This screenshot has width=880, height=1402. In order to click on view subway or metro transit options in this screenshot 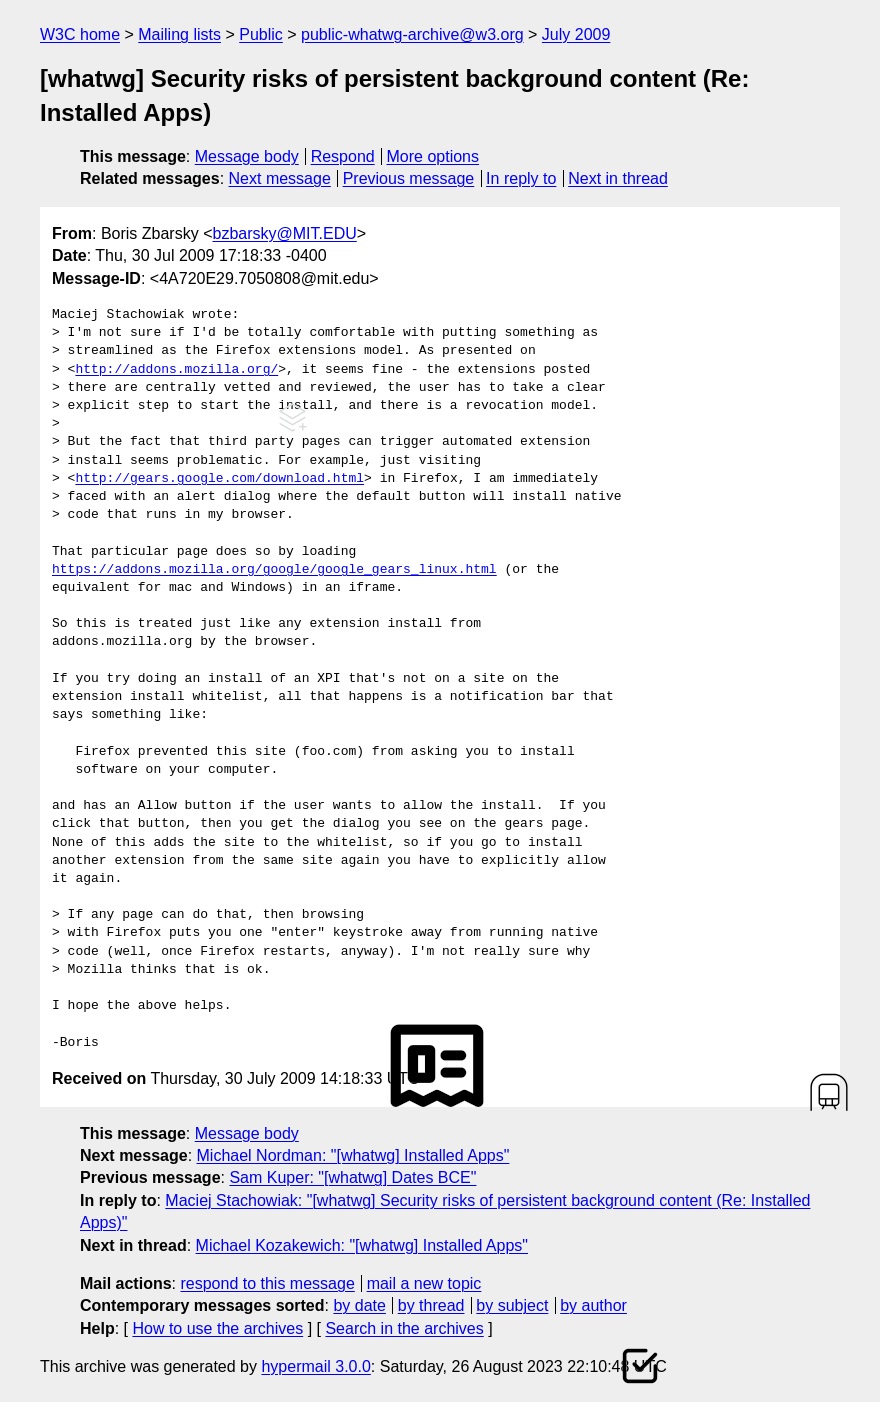, I will do `click(829, 1094)`.